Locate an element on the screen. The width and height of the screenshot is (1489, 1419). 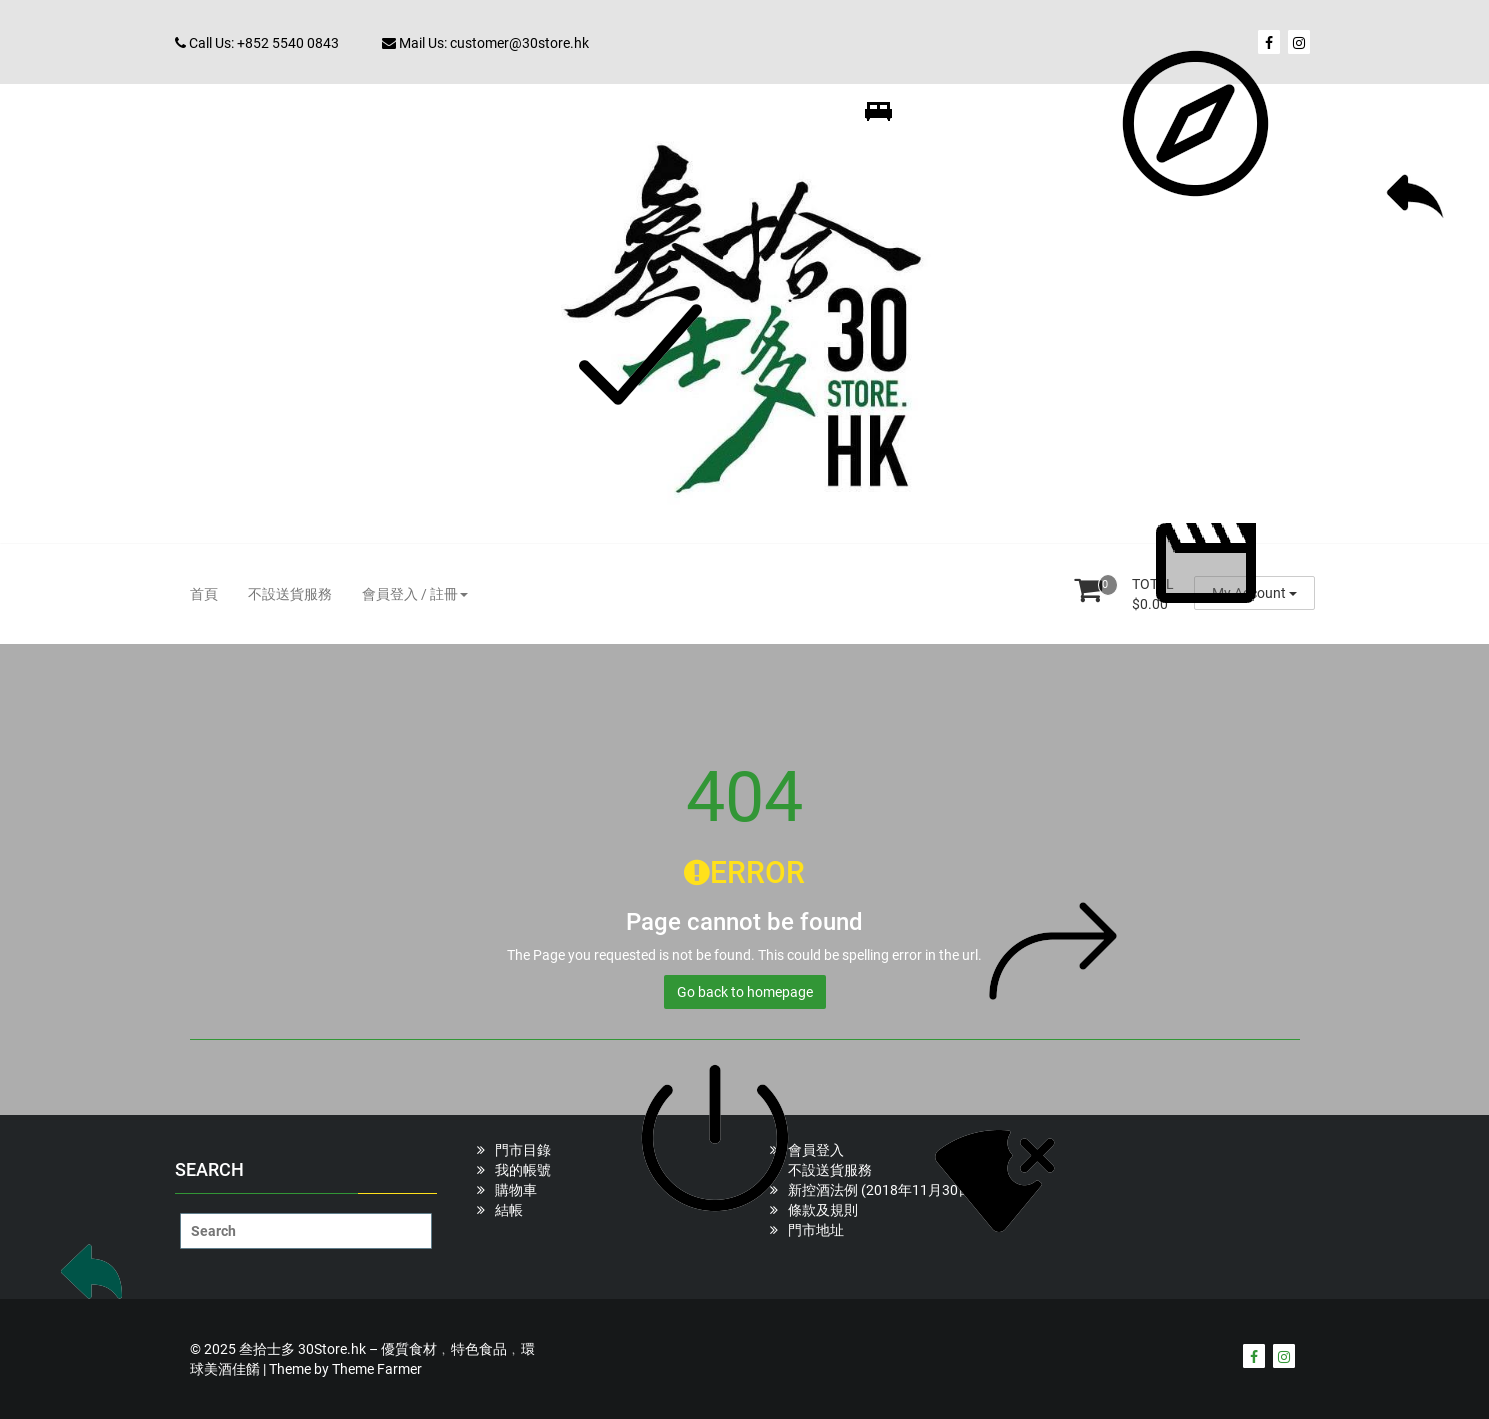
indicates no wifi connection available is located at coordinates (999, 1181).